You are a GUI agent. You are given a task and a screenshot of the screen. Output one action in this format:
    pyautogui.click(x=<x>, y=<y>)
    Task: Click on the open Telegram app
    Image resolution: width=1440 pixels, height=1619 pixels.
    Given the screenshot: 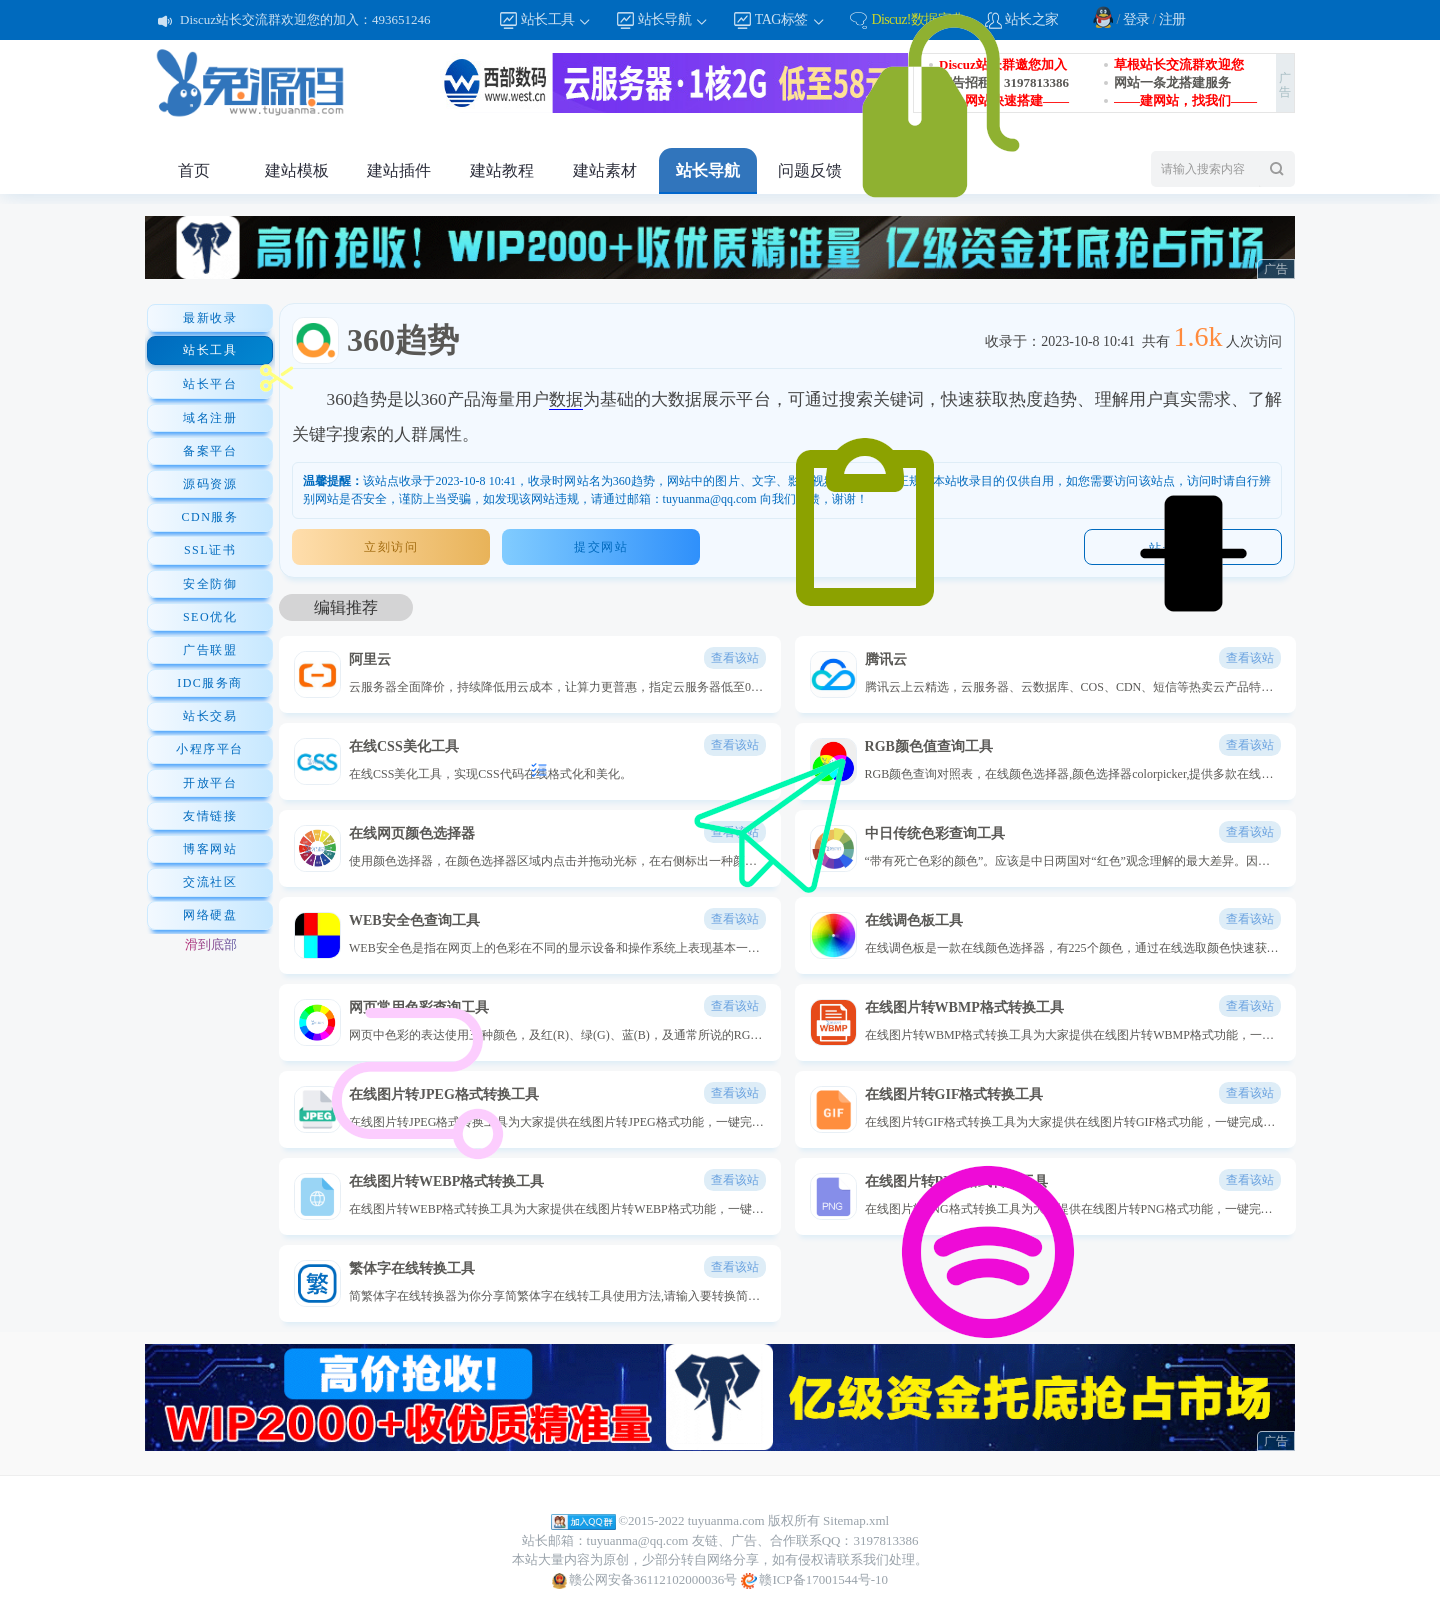 What is the action you would take?
    pyautogui.click(x=775, y=828)
    